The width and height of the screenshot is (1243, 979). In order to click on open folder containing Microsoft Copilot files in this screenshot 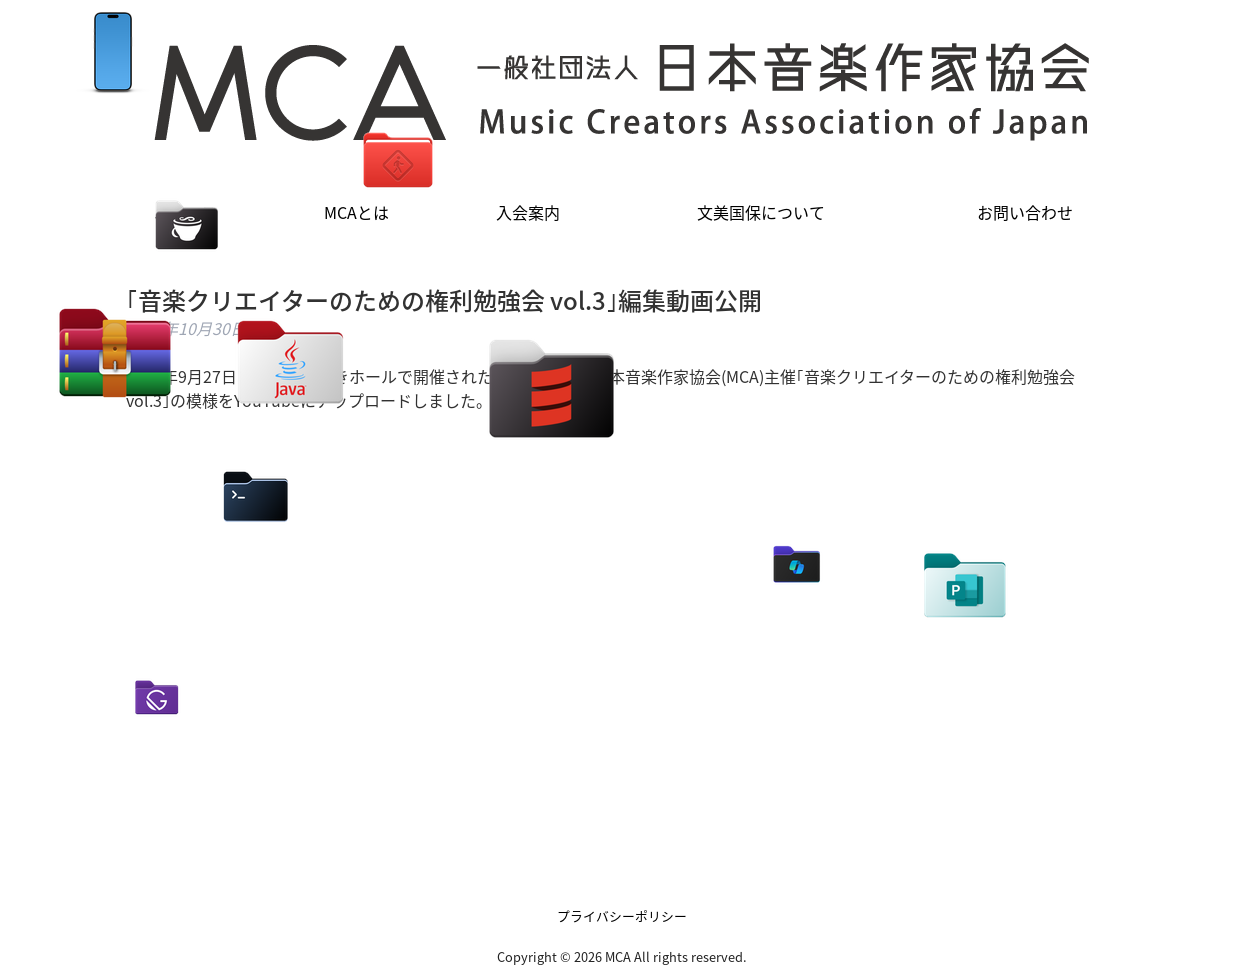, I will do `click(796, 565)`.